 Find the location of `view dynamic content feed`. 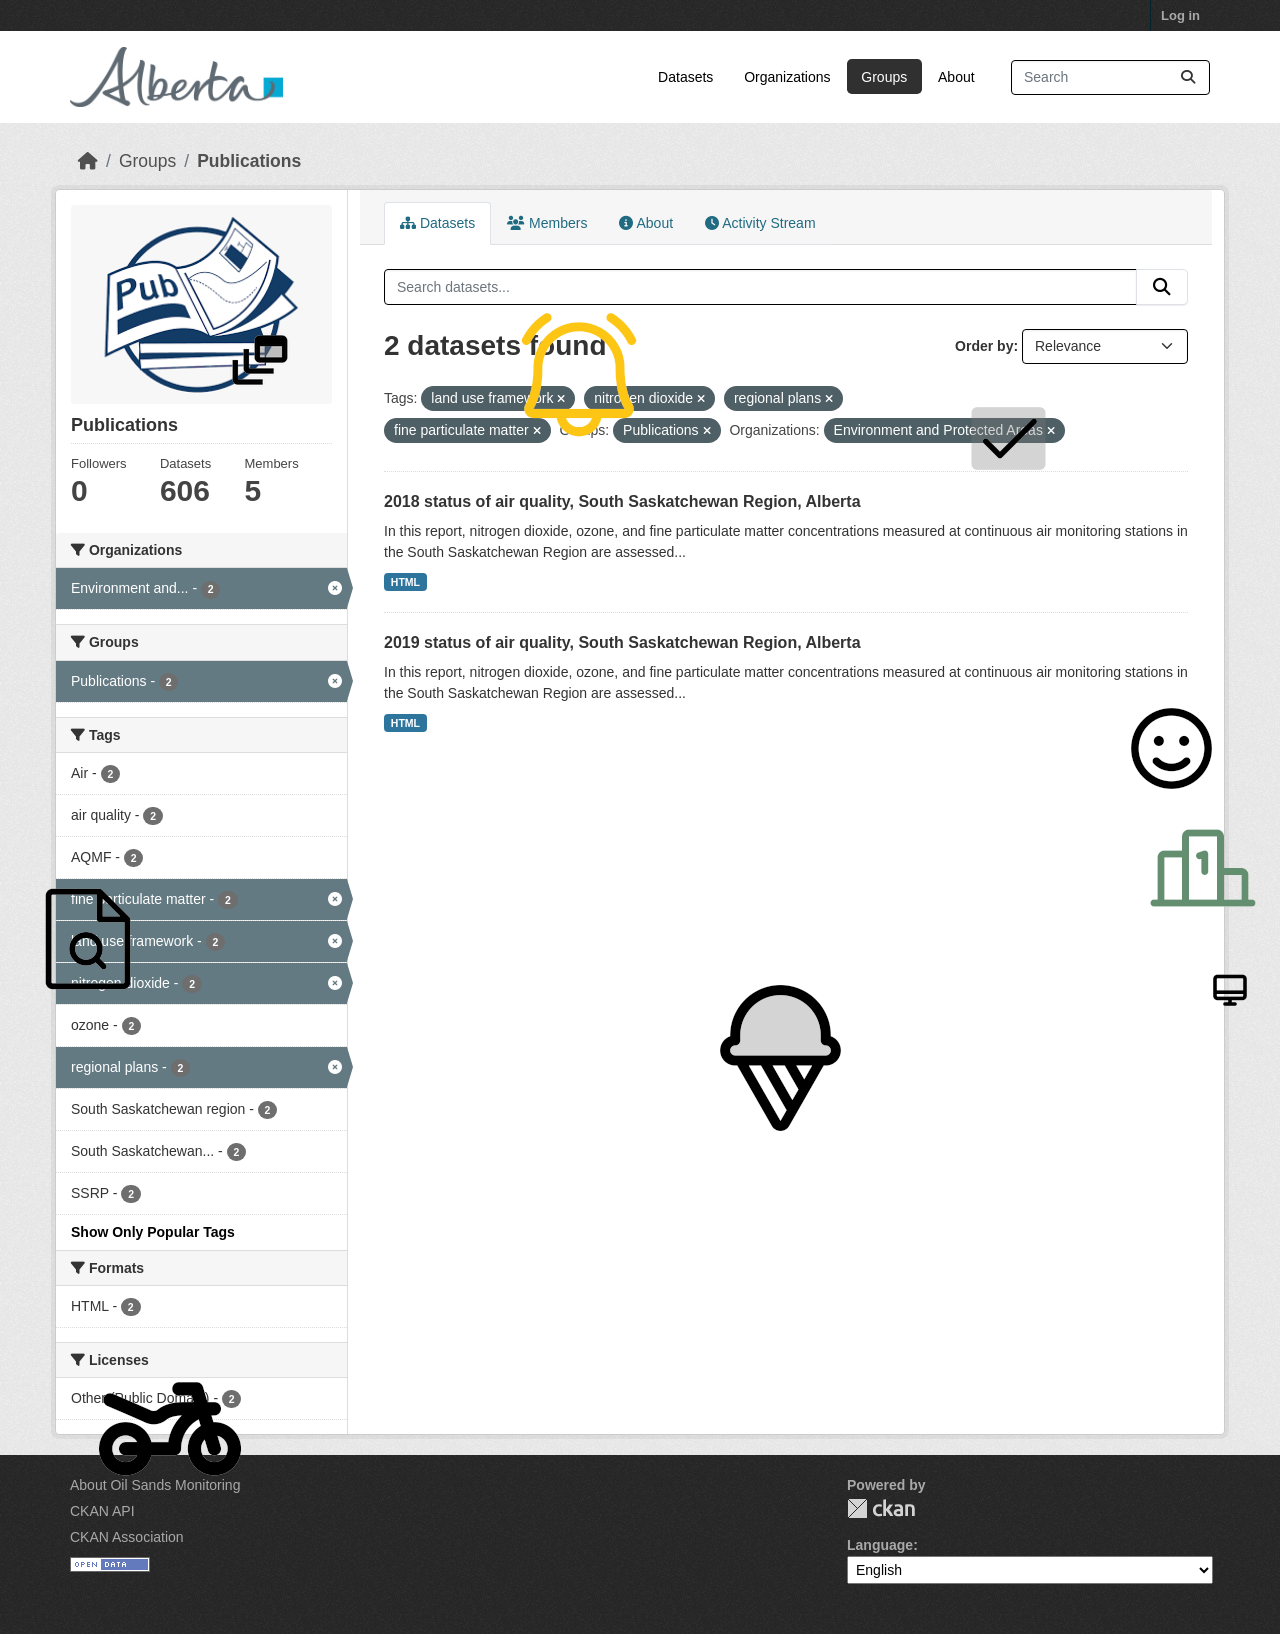

view dynamic content feed is located at coordinates (260, 360).